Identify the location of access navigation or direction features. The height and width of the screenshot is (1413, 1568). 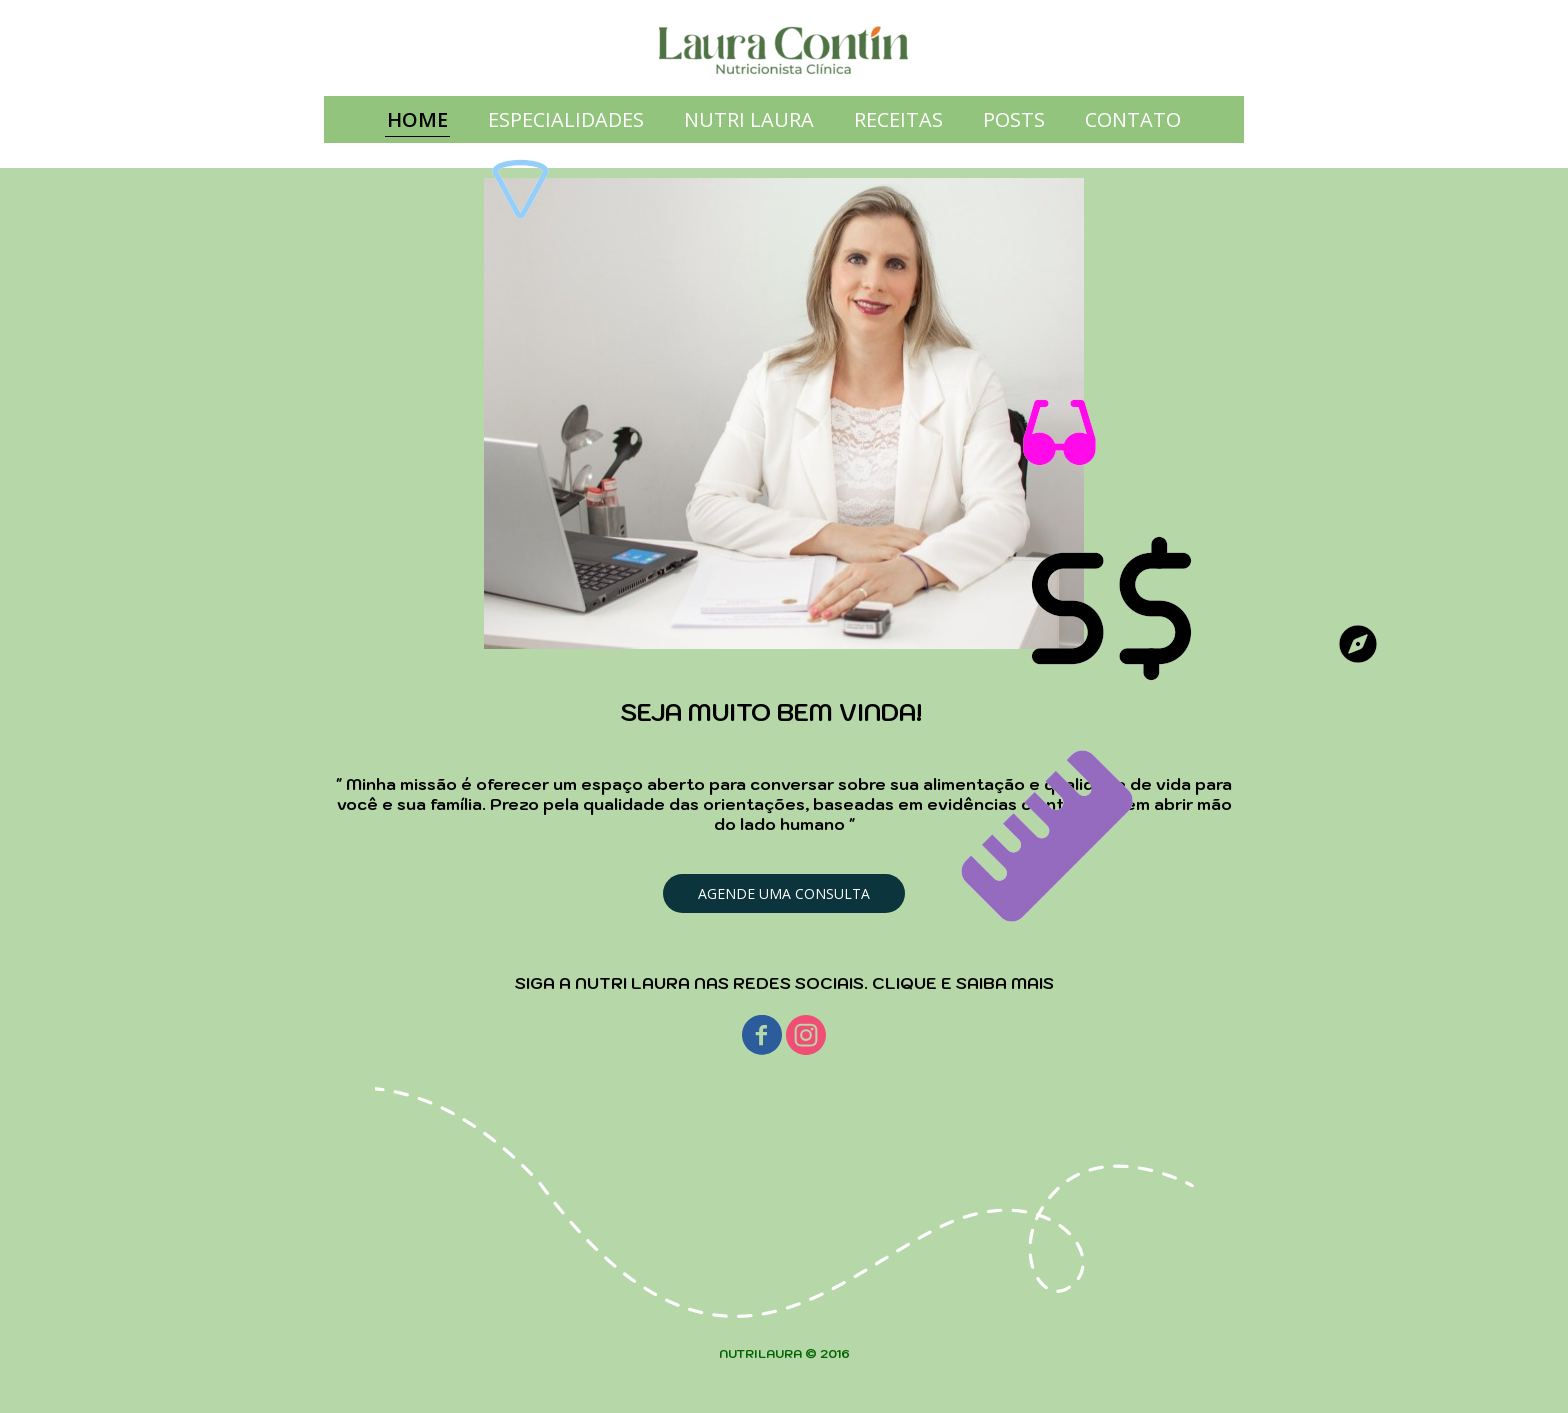
(1358, 644).